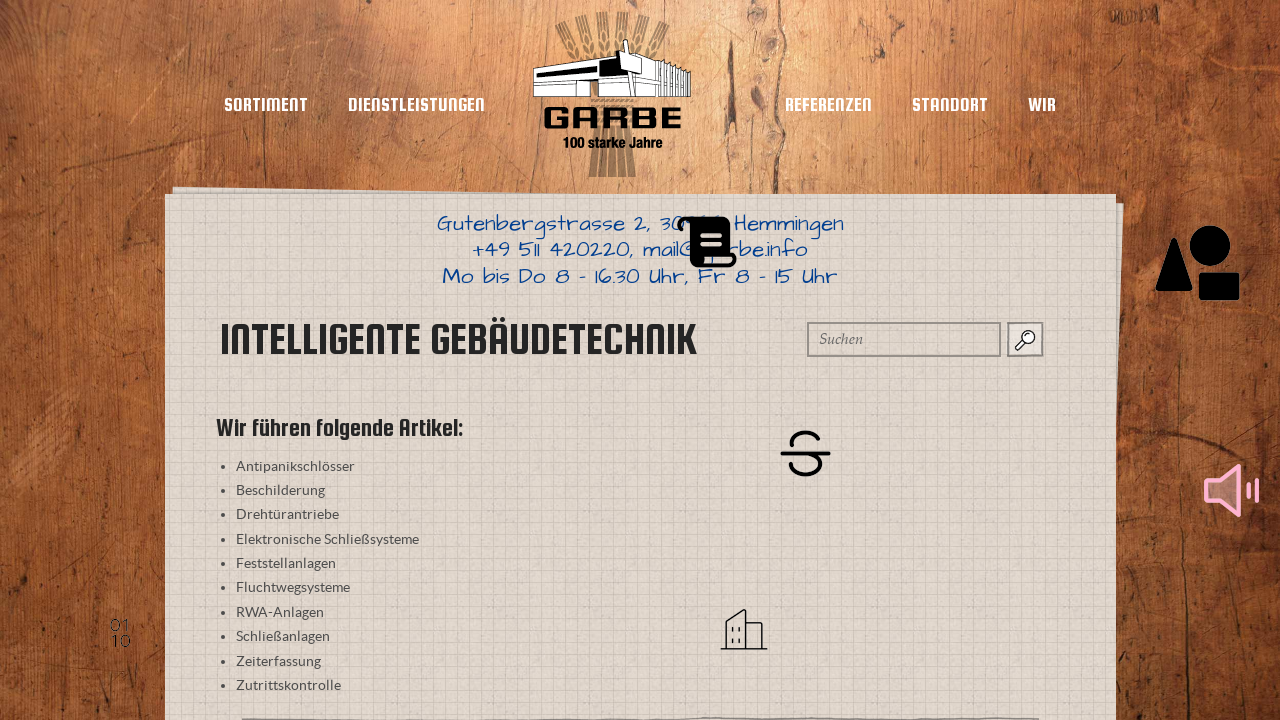 Image resolution: width=1280 pixels, height=720 pixels. Describe the element at coordinates (744, 631) in the screenshot. I see `view nearby buildings or properties` at that location.